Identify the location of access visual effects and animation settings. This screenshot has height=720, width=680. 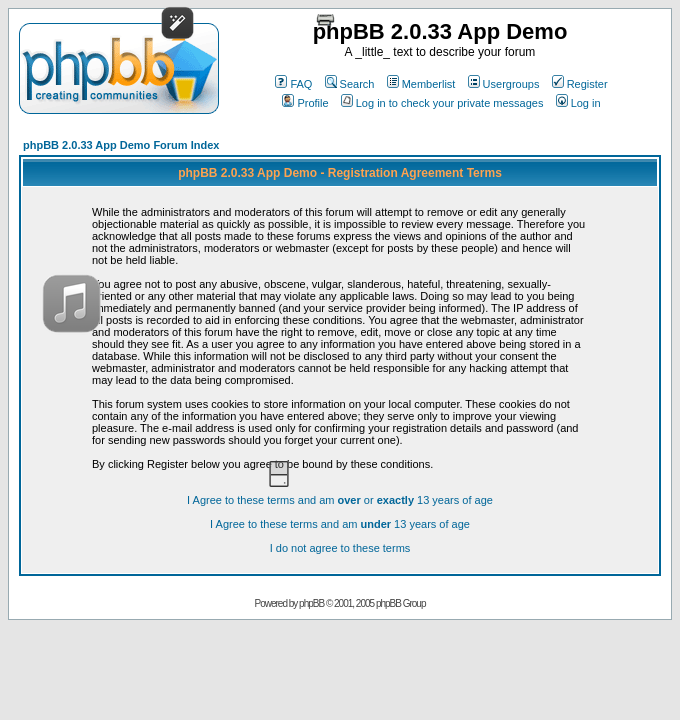
(177, 23).